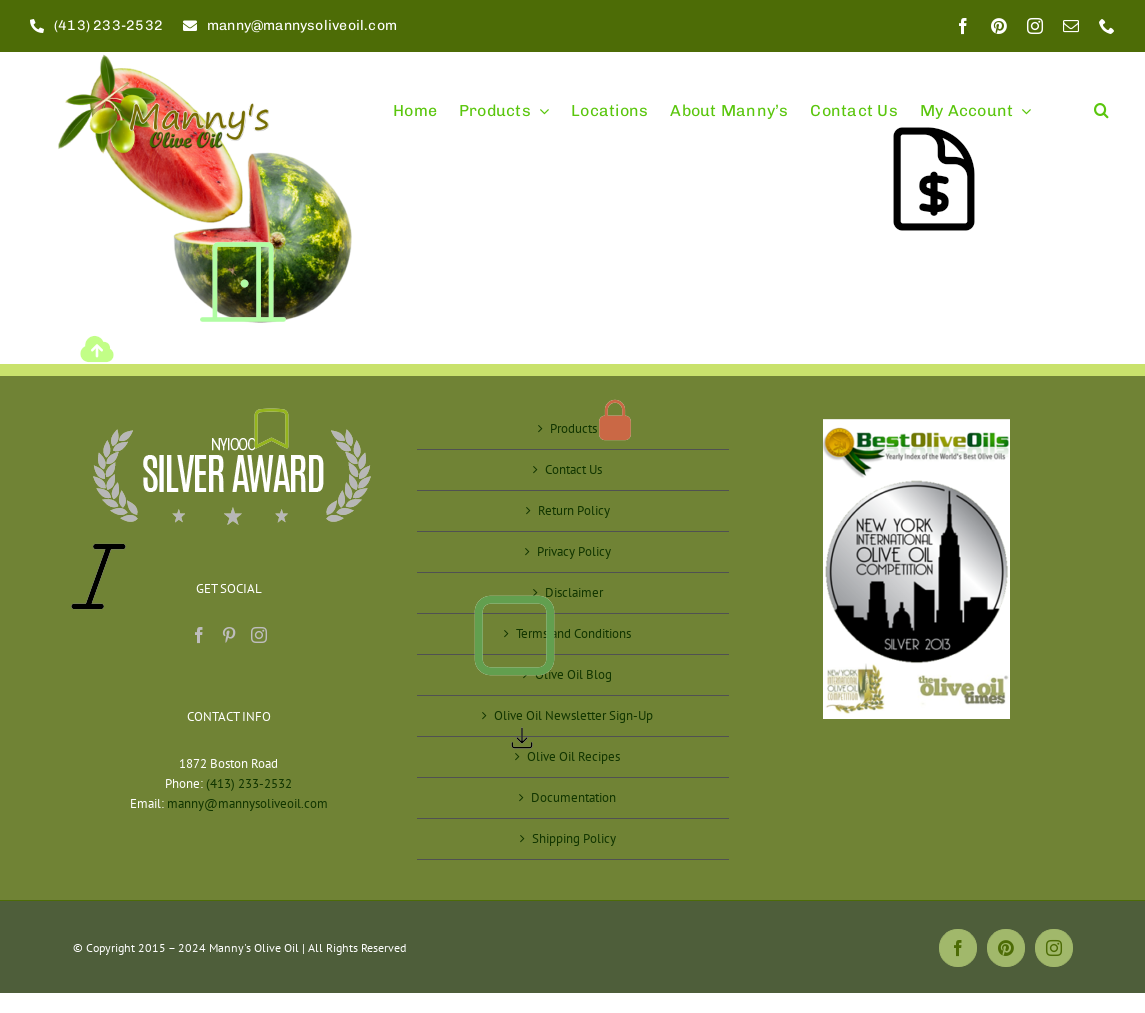 The image size is (1145, 1013). Describe the element at coordinates (514, 635) in the screenshot. I see `stop media playback` at that location.